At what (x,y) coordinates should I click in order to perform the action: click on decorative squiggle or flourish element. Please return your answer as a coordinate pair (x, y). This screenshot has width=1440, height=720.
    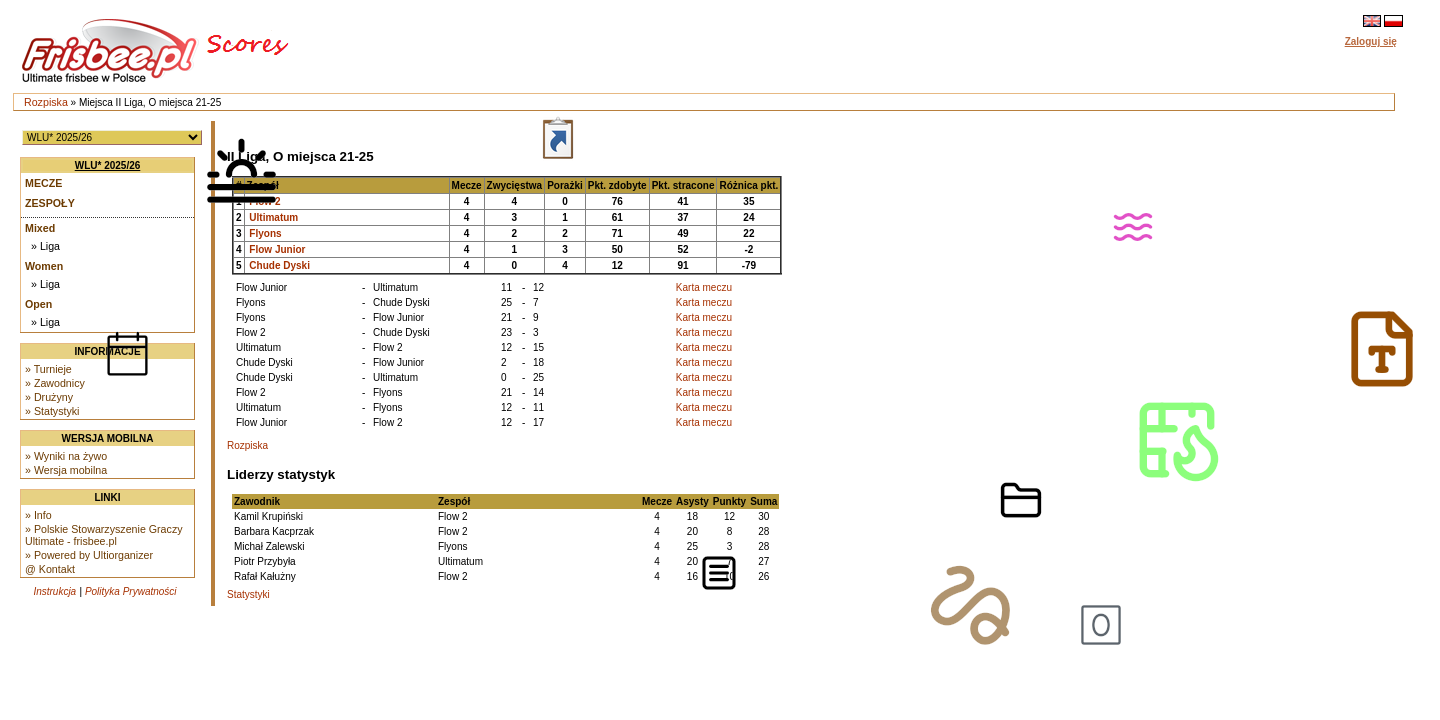
    Looking at the image, I should click on (970, 605).